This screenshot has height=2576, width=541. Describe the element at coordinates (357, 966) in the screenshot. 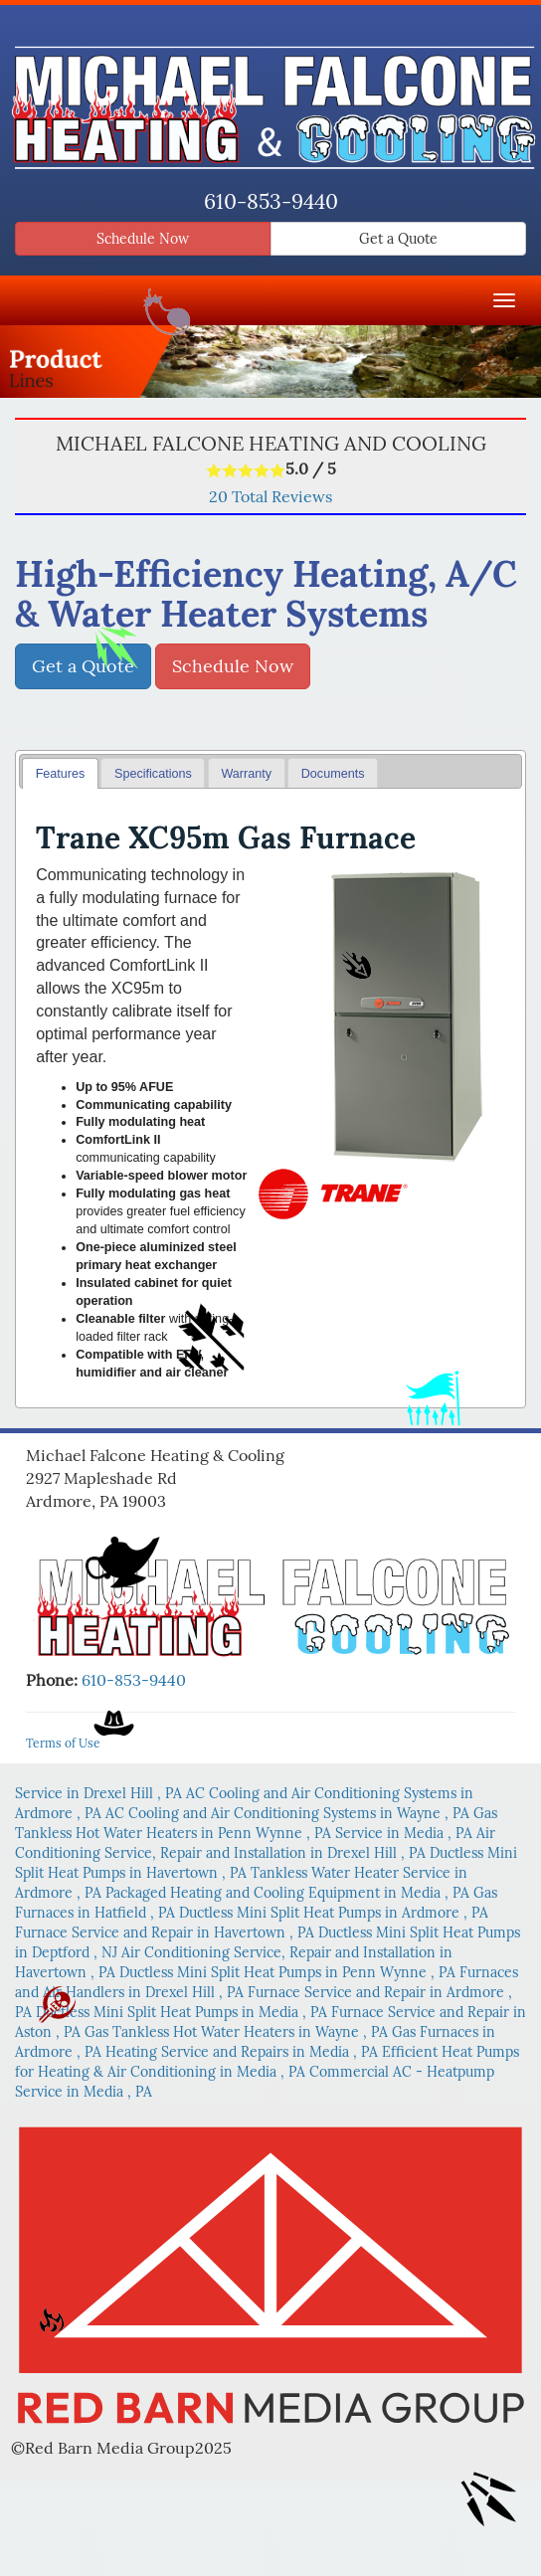

I see `fire a special attack or projectile` at that location.